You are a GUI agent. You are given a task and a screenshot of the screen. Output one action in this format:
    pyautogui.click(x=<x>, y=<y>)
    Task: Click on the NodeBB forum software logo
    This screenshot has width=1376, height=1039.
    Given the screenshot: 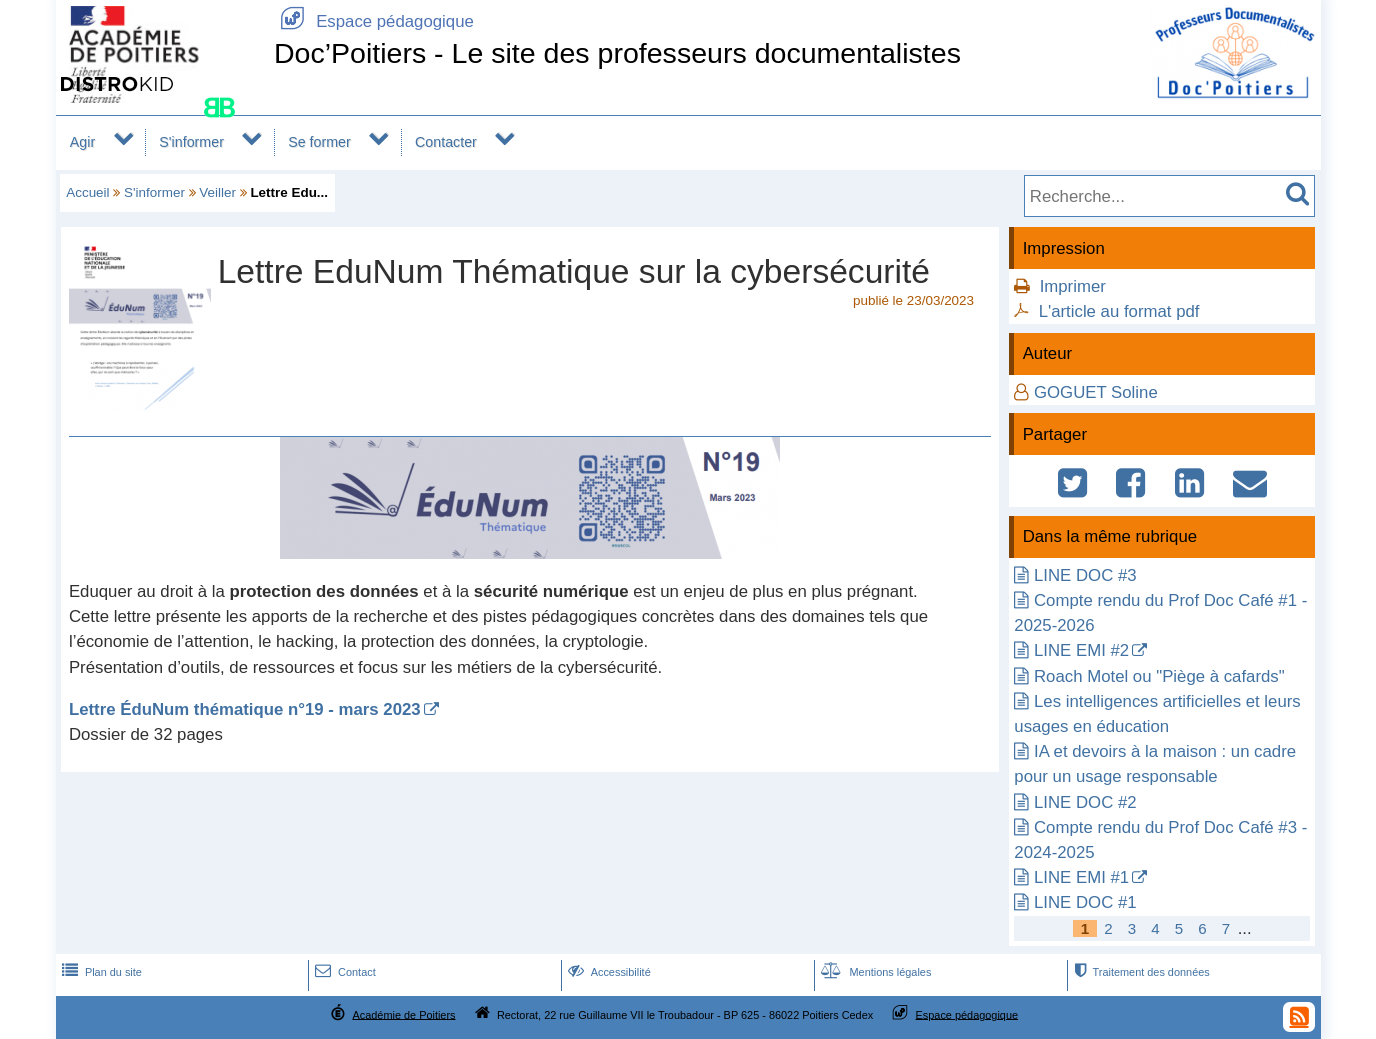 What is the action you would take?
    pyautogui.click(x=219, y=107)
    